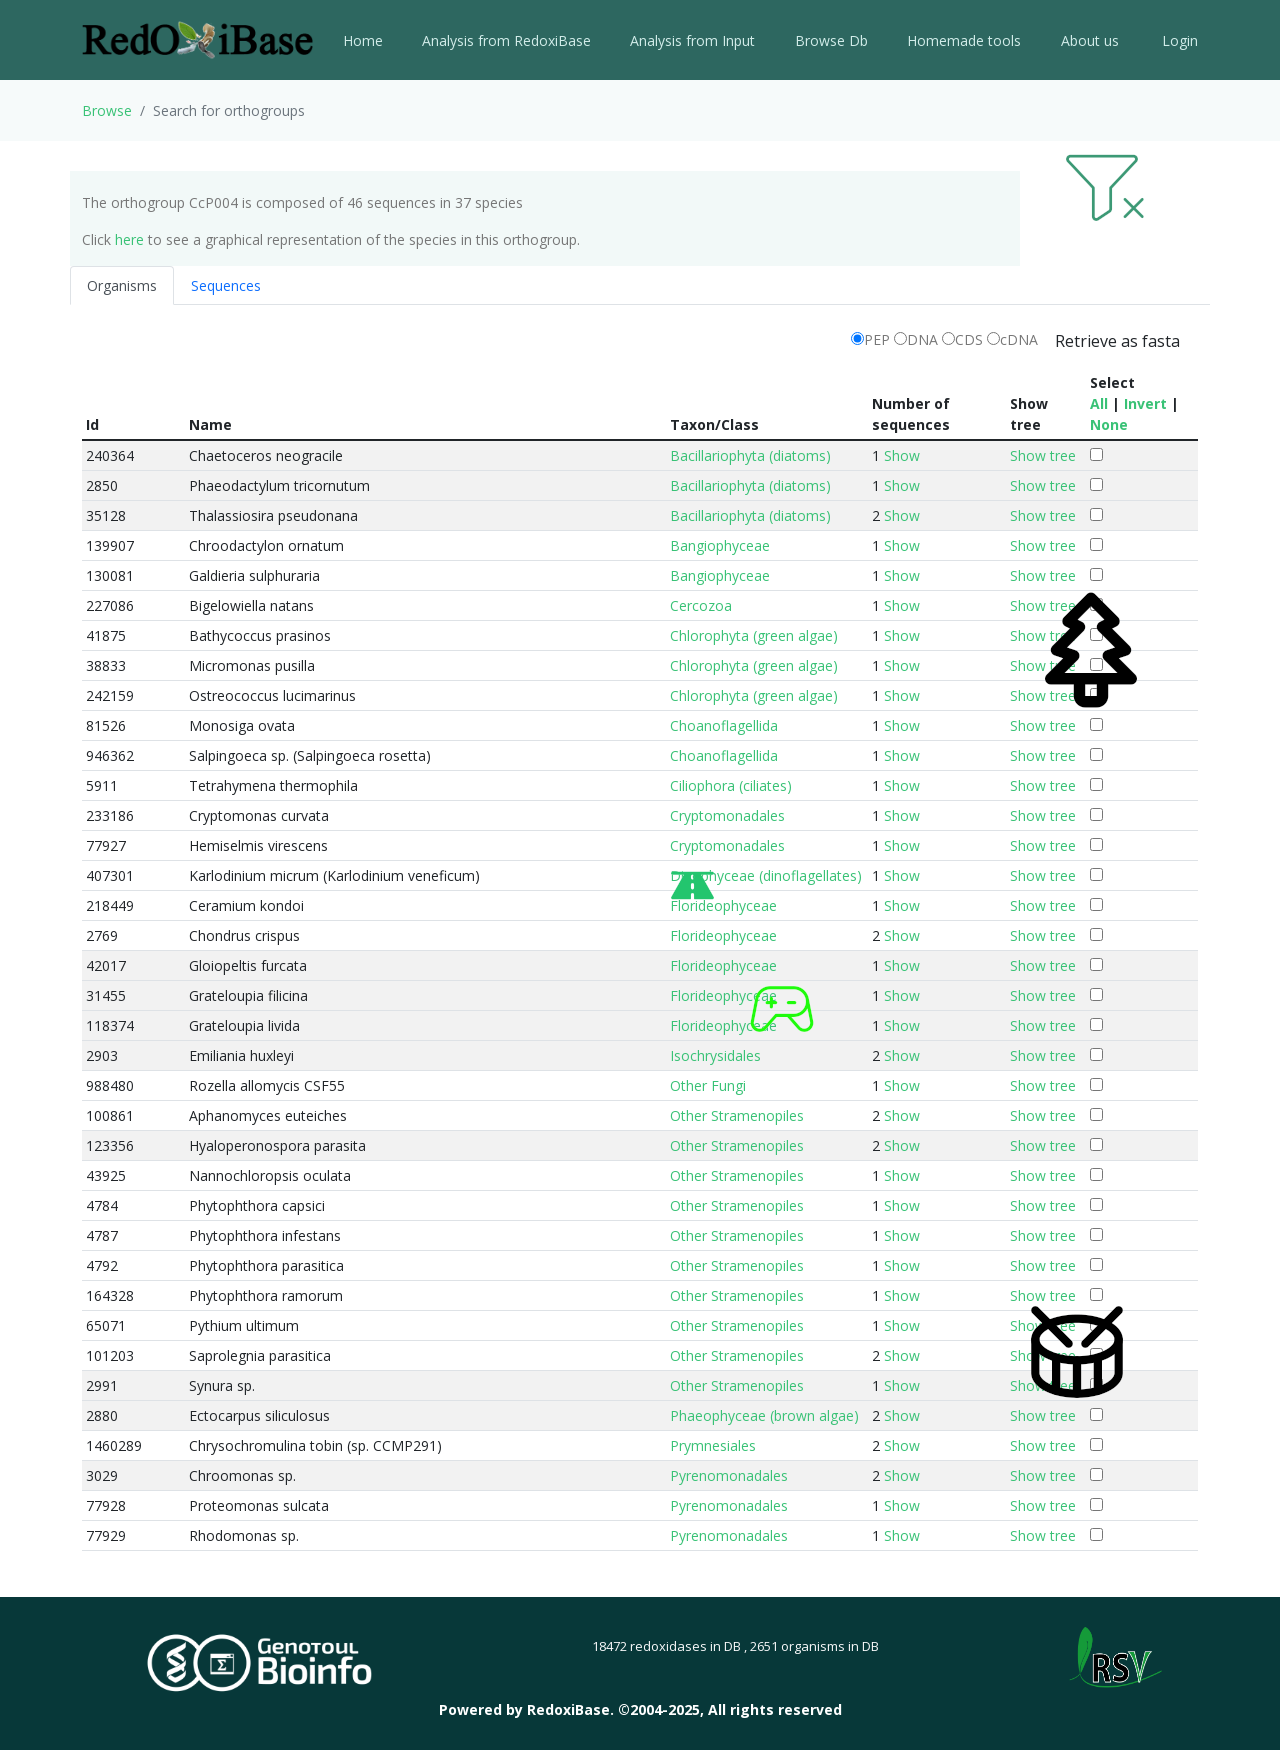  What do you see at coordinates (692, 885) in the screenshot?
I see `view directions or navigation` at bounding box center [692, 885].